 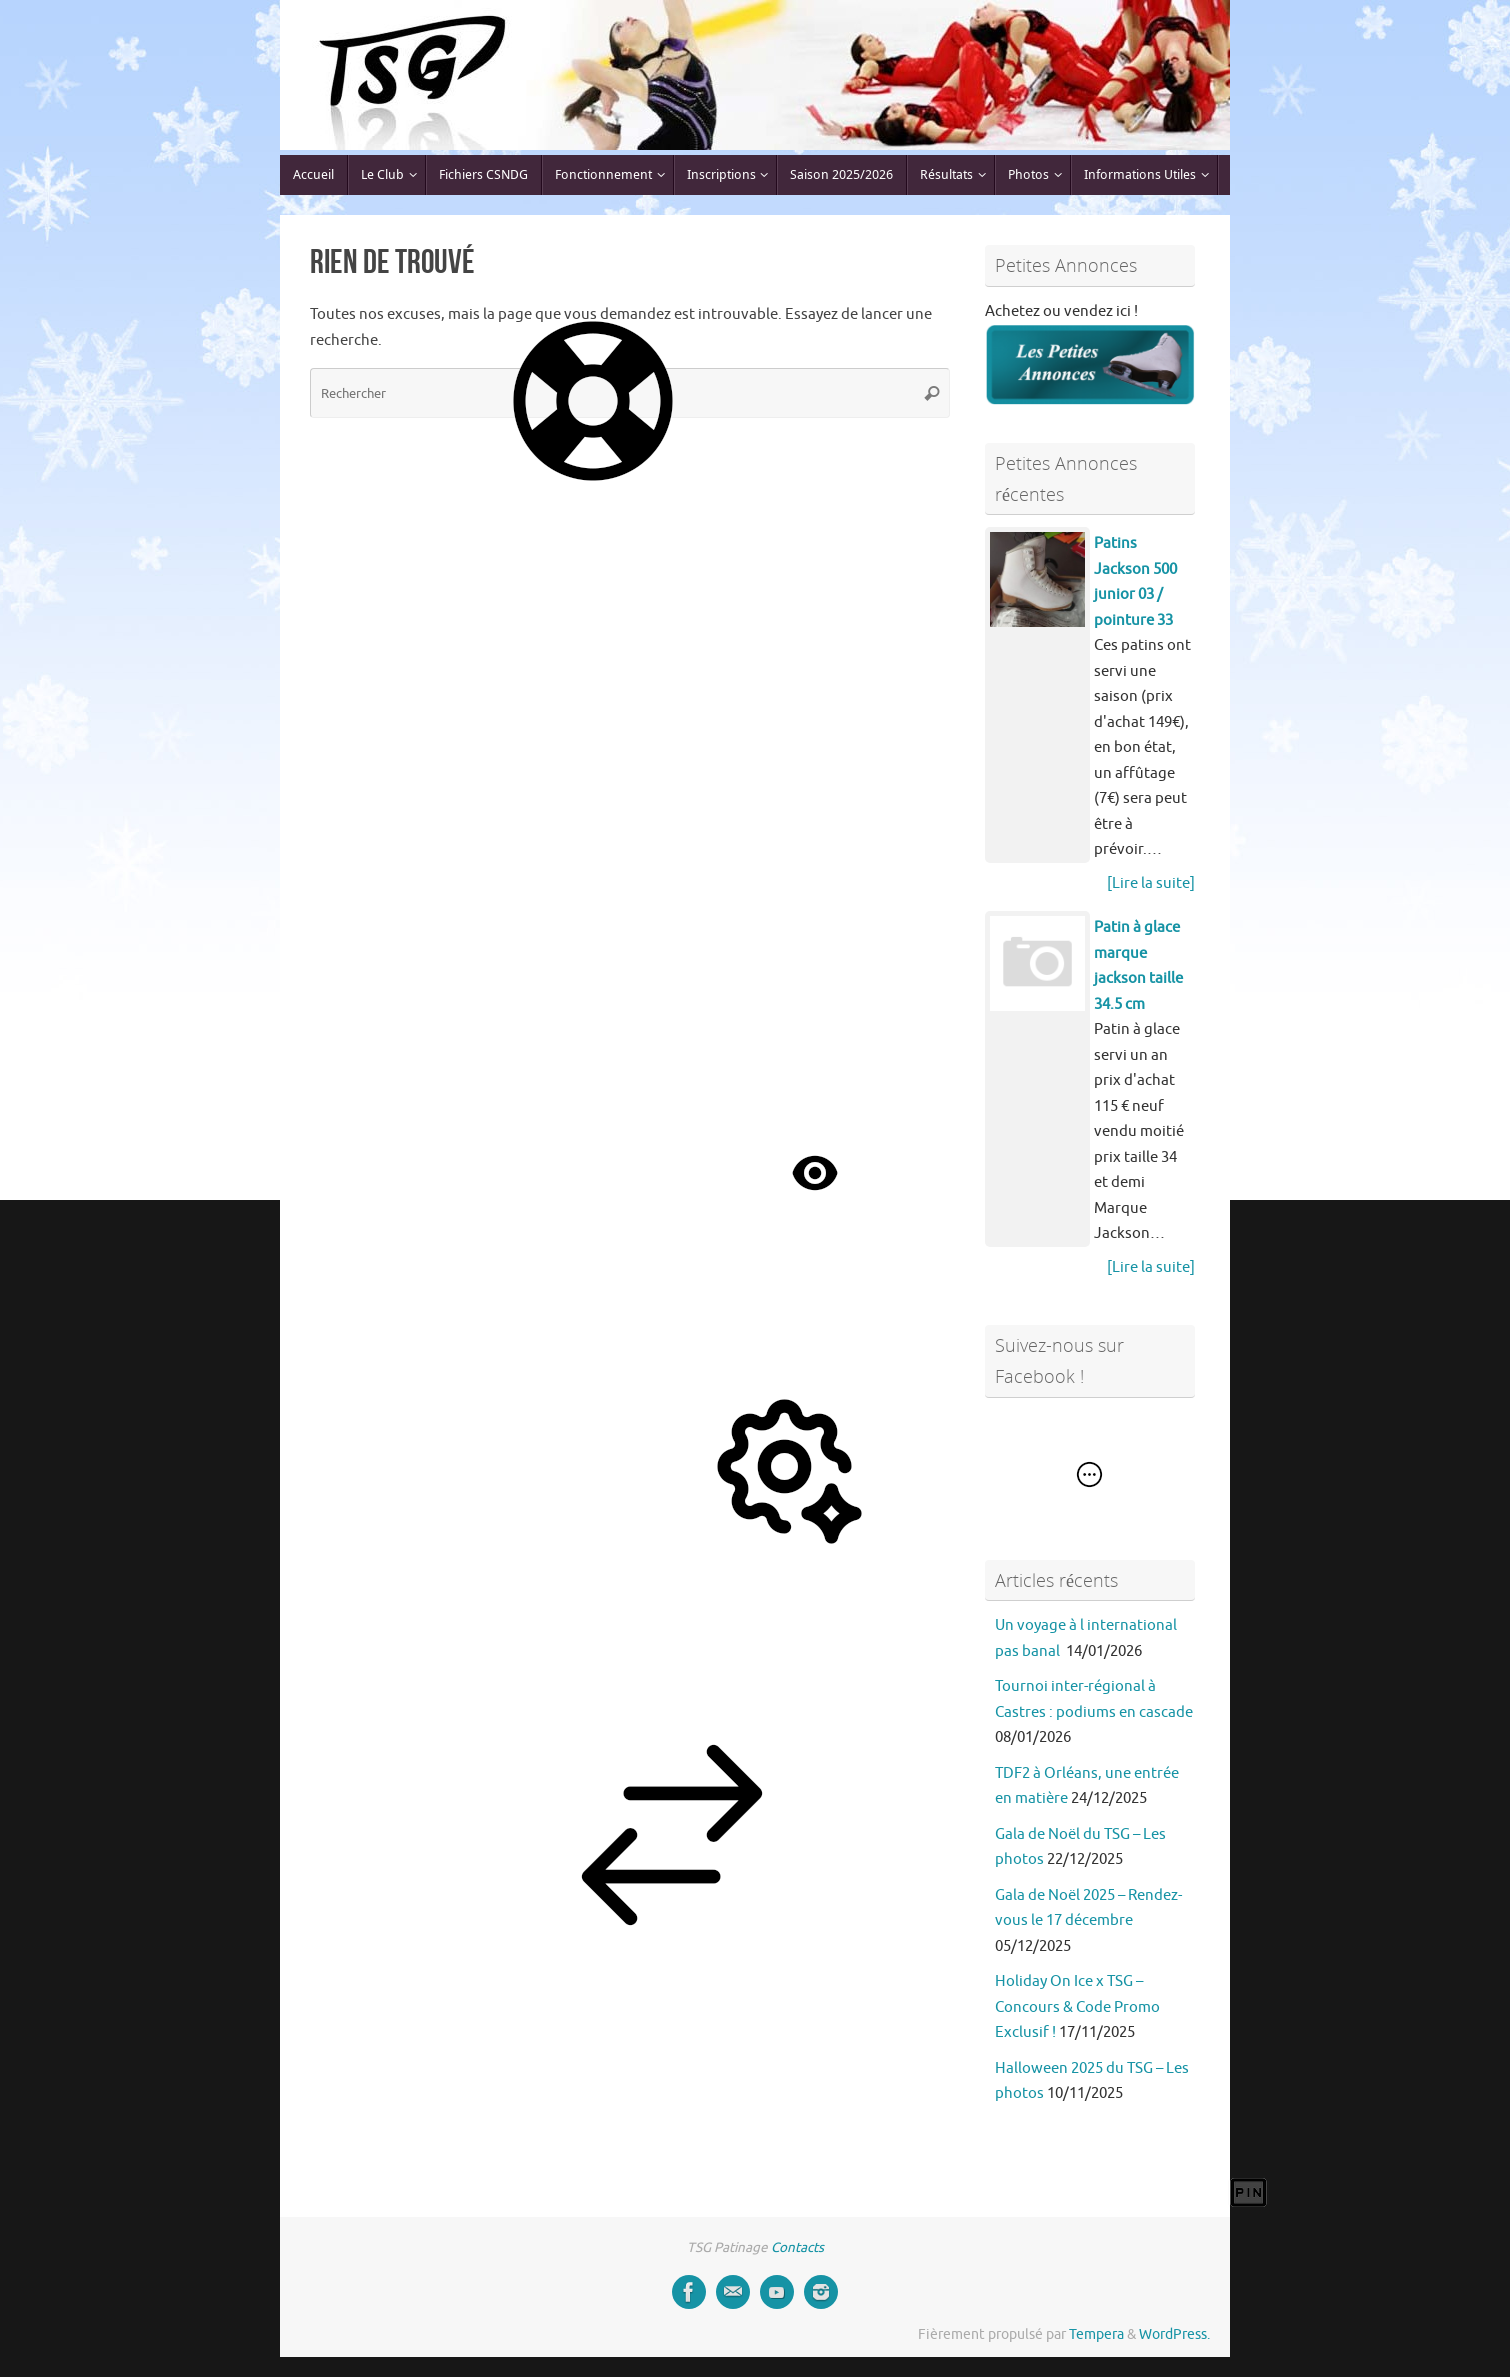 I want to click on access help or support center, so click(x=593, y=401).